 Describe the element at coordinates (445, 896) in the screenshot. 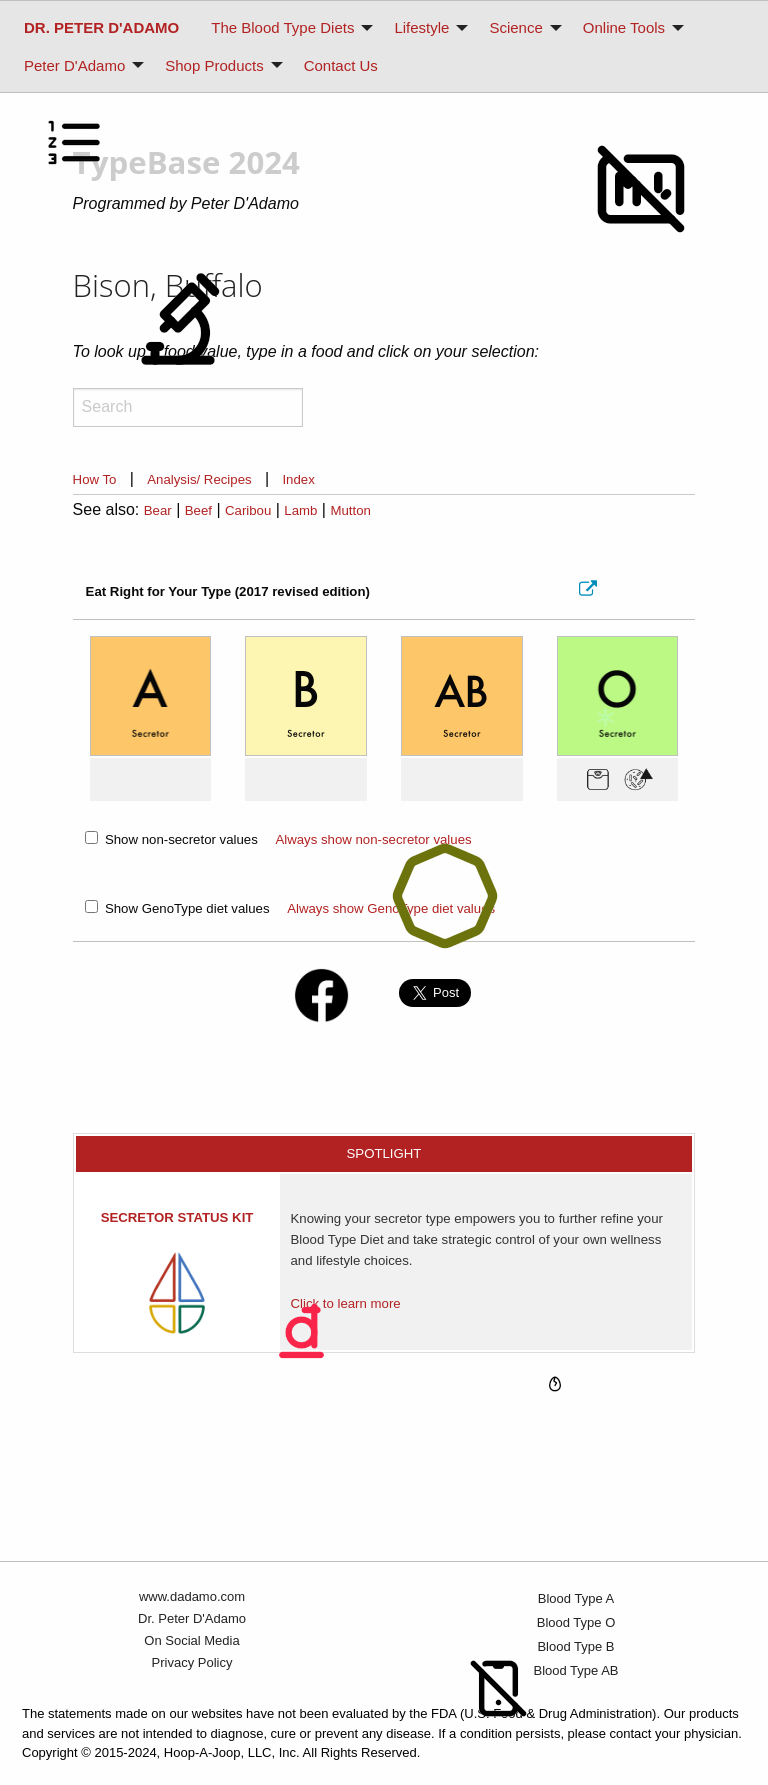

I see `stop or warning indicator` at that location.